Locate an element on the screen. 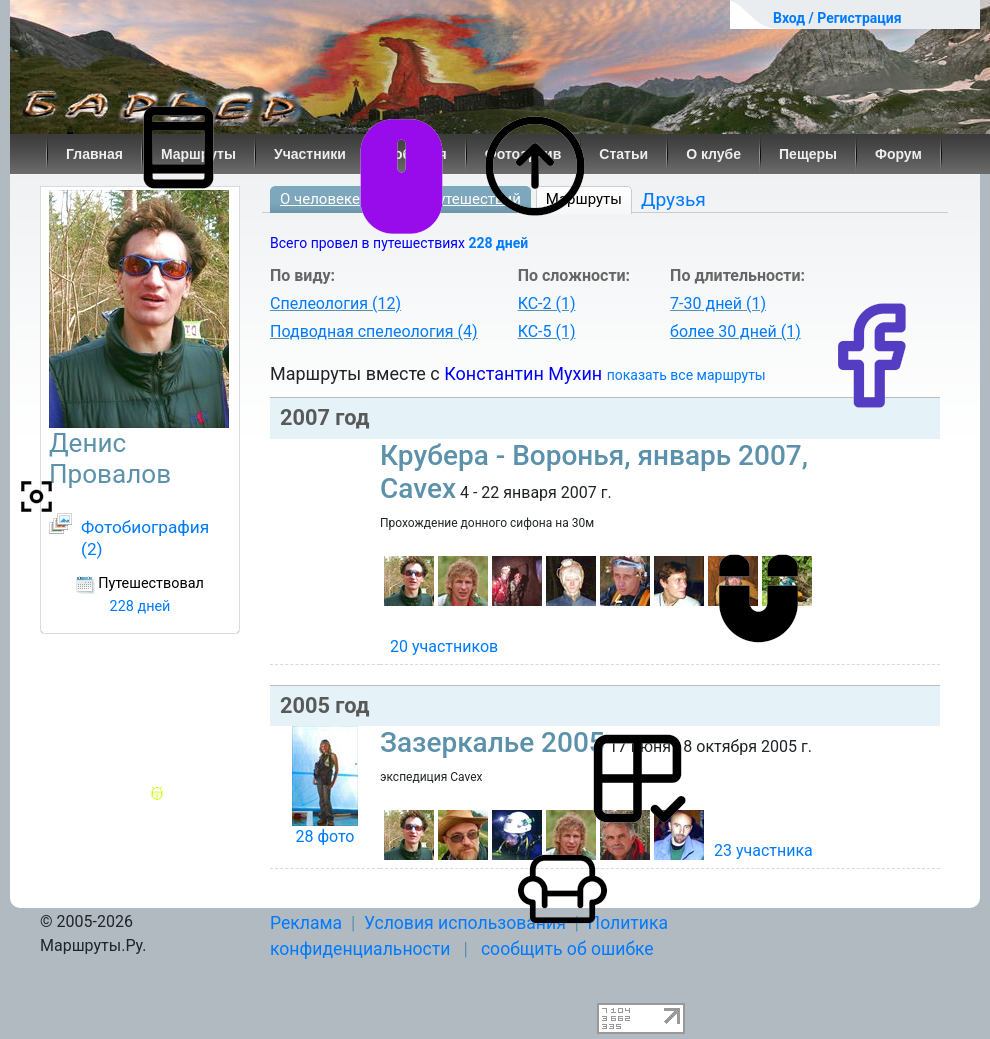 The image size is (990, 1039). open Facebook app is located at coordinates (874, 355).